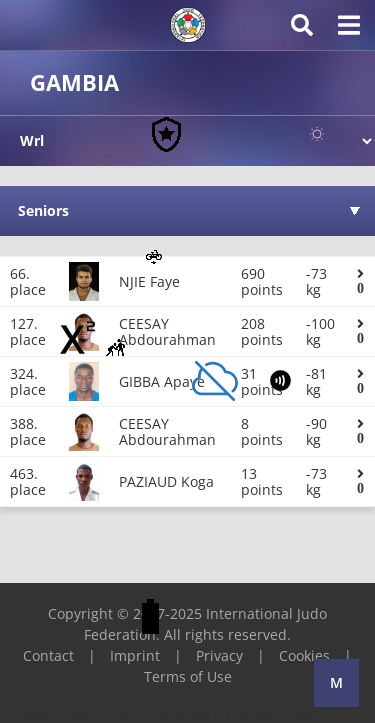 The image size is (375, 723). I want to click on reduce screen brightness, so click(317, 134).